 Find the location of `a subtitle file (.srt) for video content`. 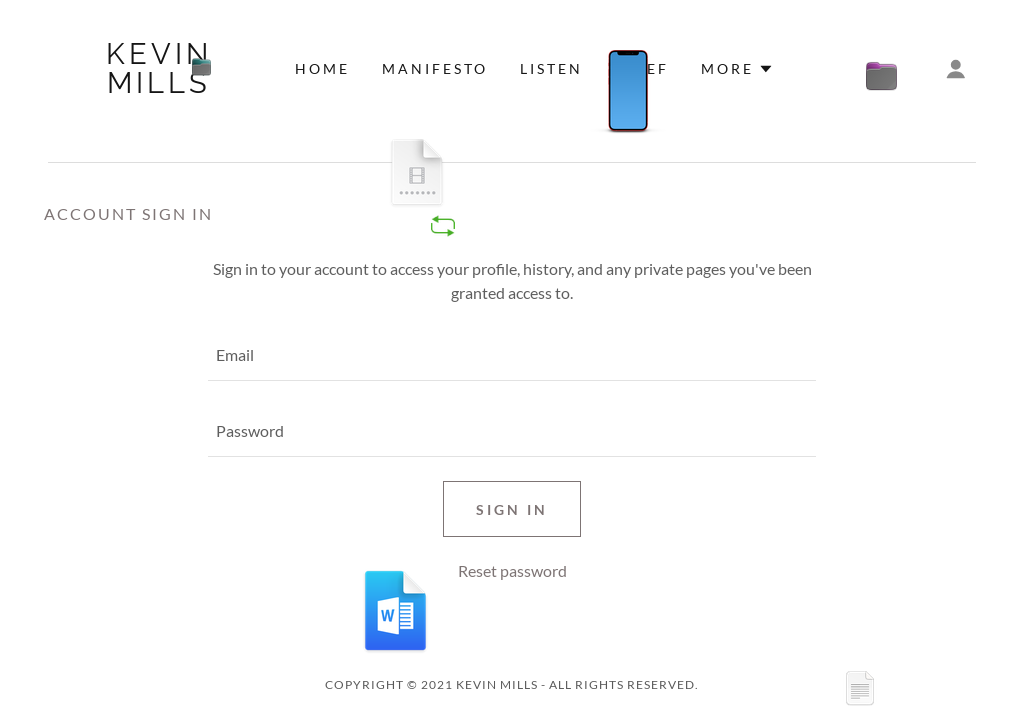

a subtitle file (.srt) for video content is located at coordinates (417, 173).